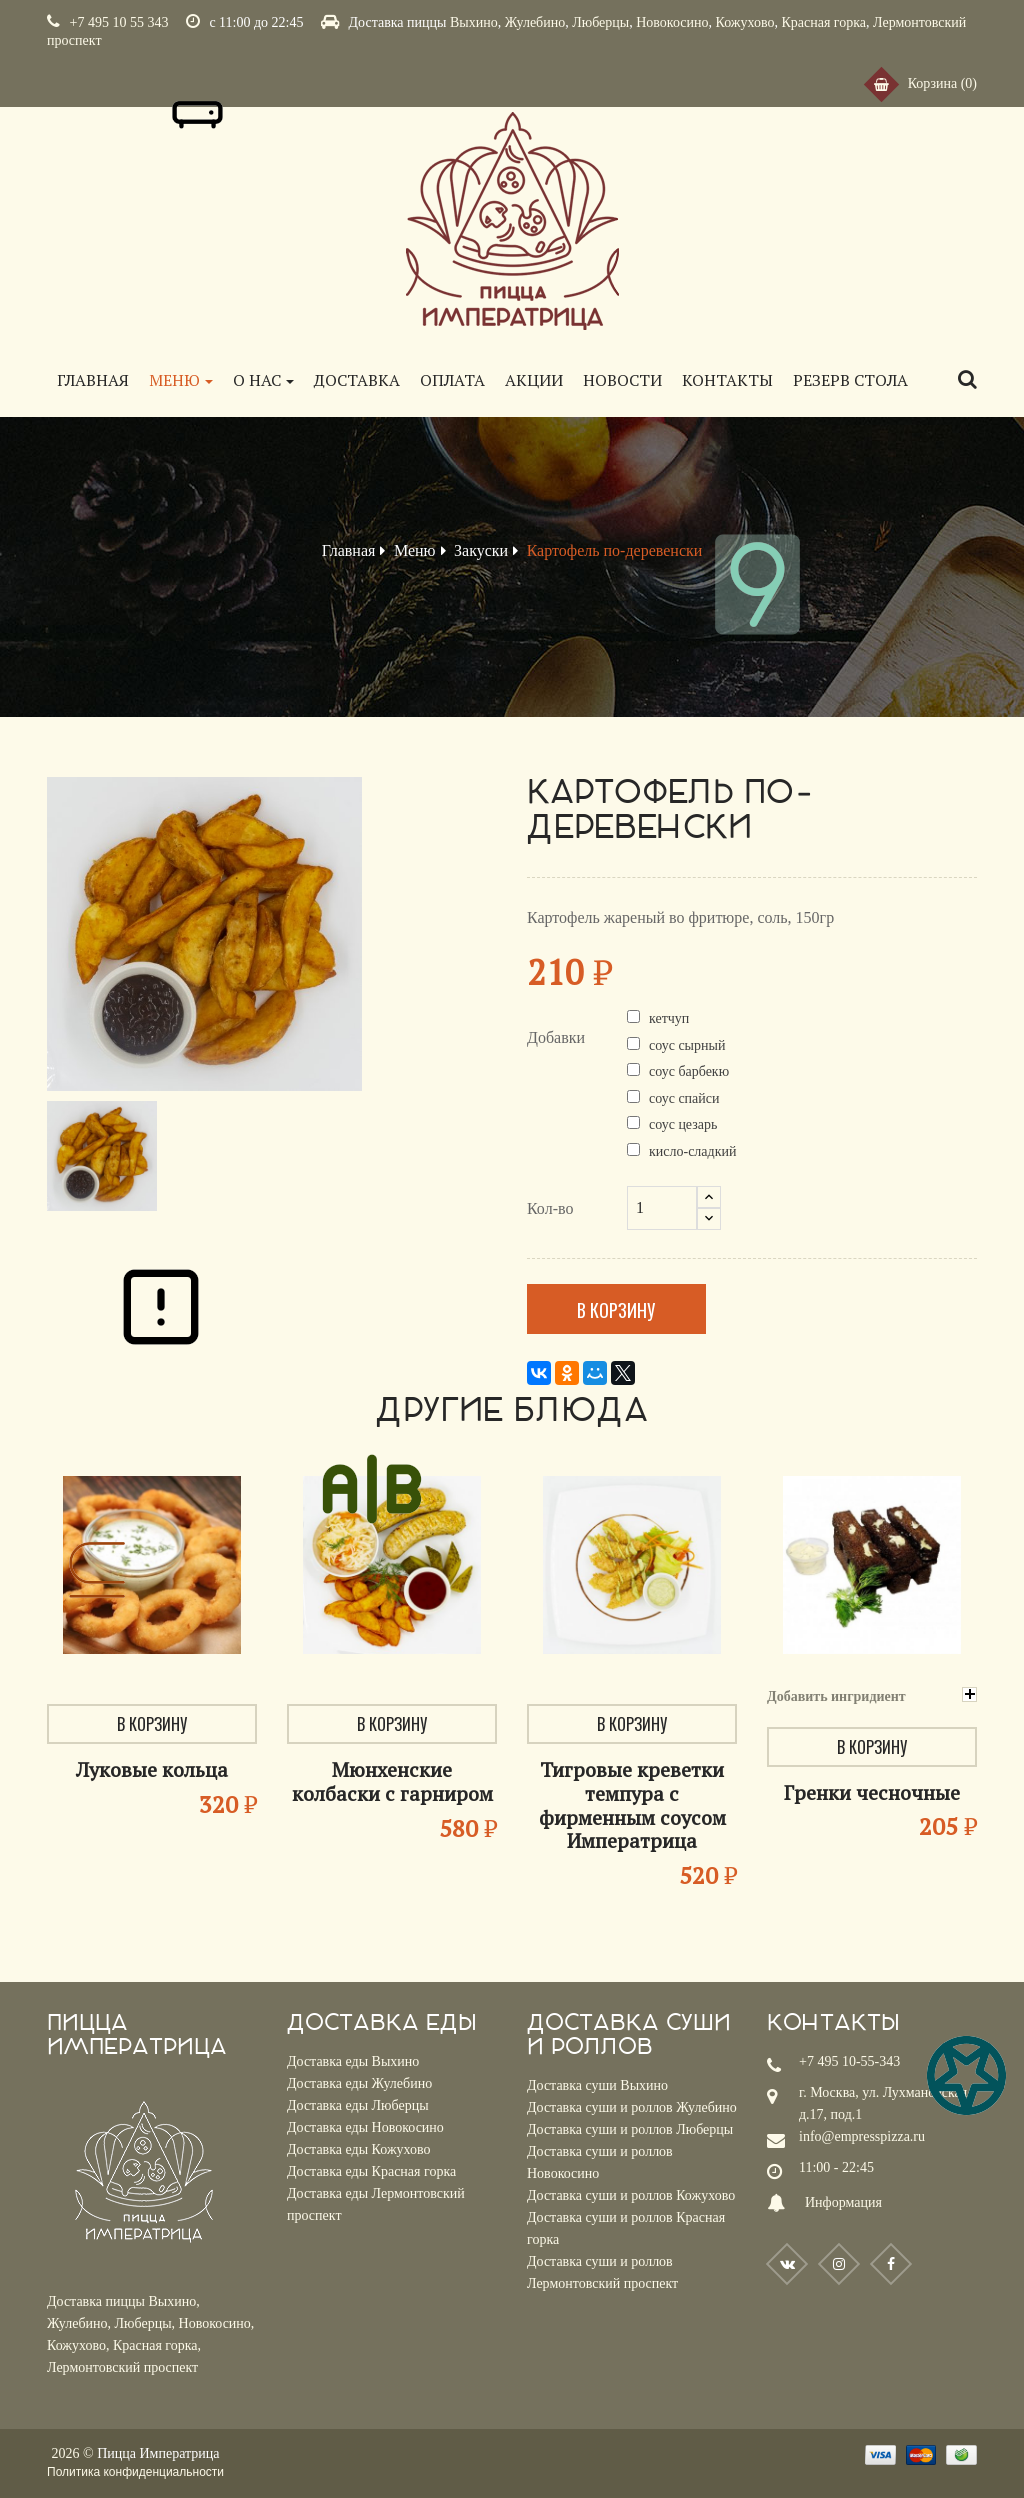 The image size is (1024, 2498). I want to click on toggle between A/B testing variants, so click(372, 1489).